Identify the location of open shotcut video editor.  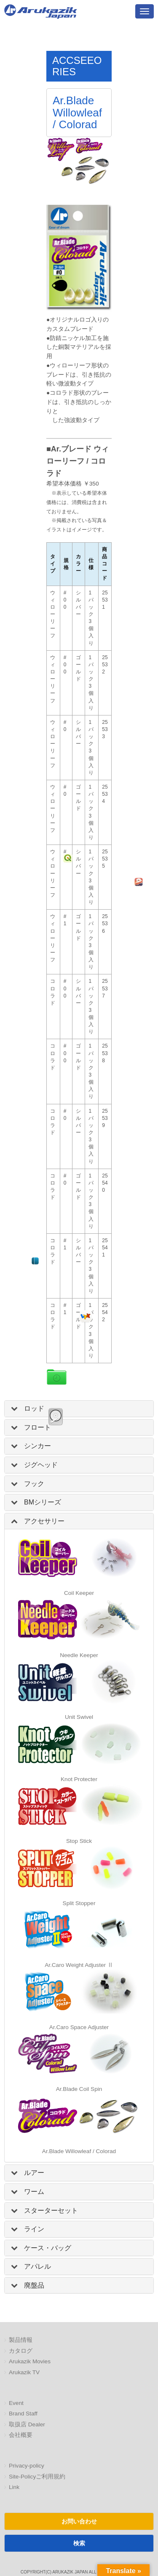
(35, 1261).